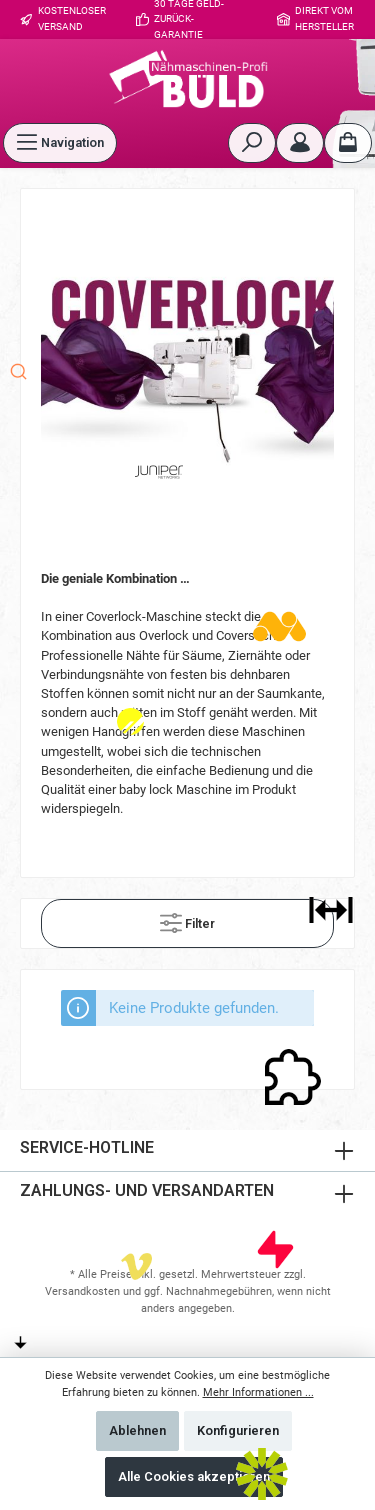 This screenshot has width=375, height=1510. I want to click on expand content to full width, so click(331, 910).